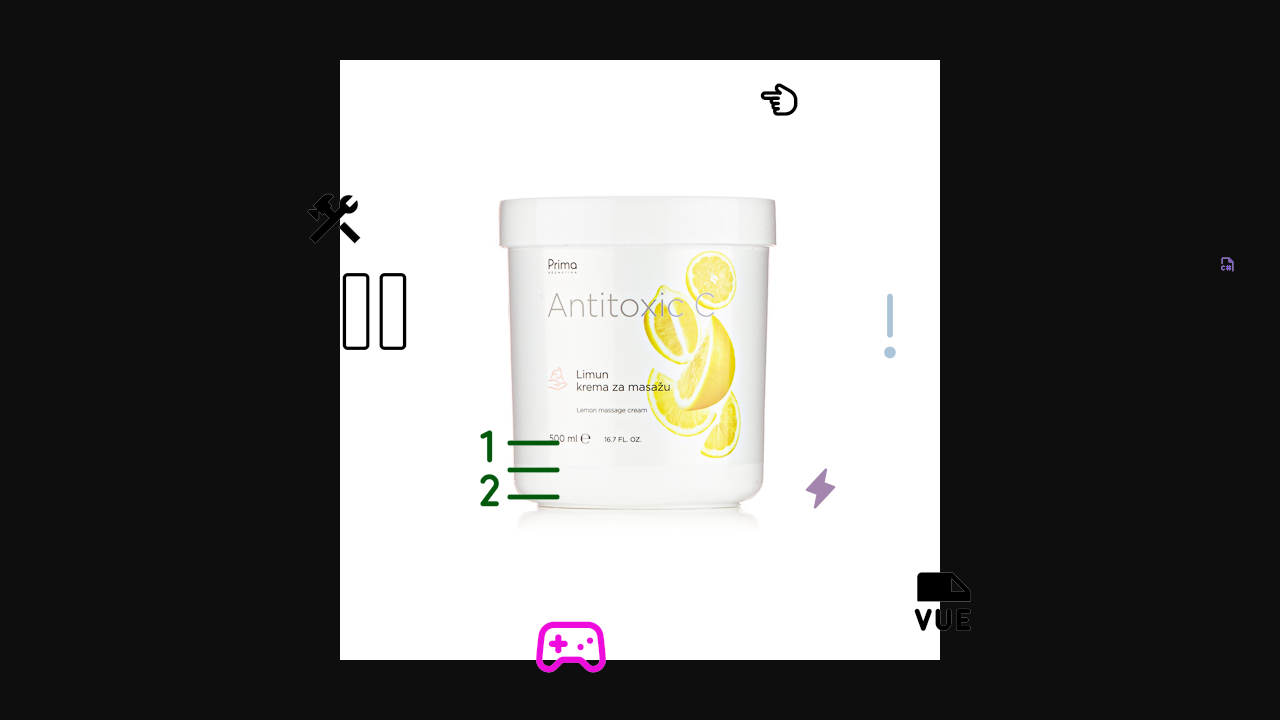 Image resolution: width=1280 pixels, height=720 pixels. I want to click on access gaming or games section, so click(571, 647).